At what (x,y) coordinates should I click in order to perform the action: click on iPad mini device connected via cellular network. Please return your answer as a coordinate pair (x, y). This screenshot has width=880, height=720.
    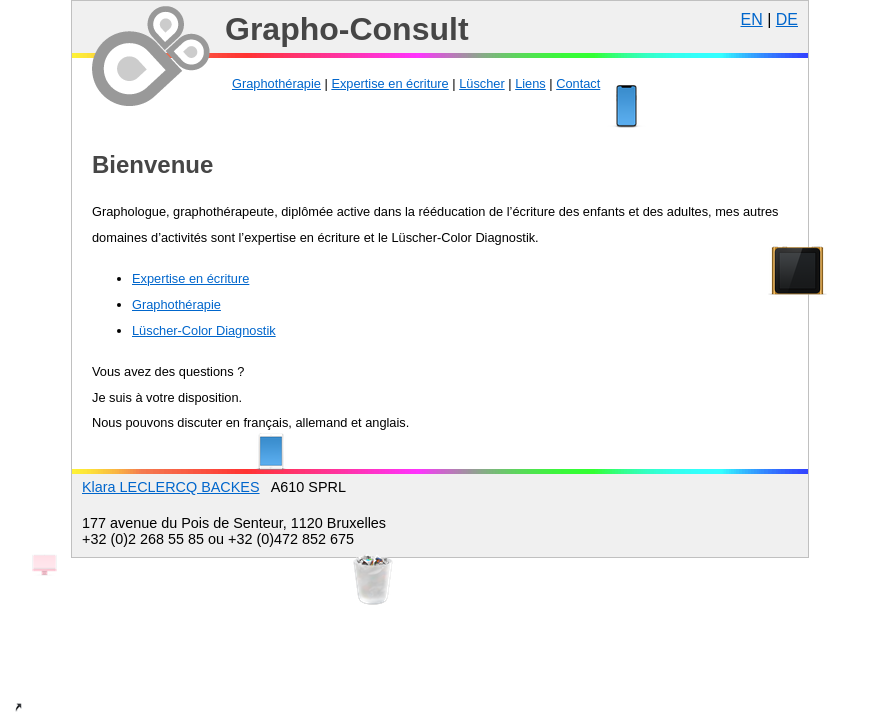
    Looking at the image, I should click on (271, 448).